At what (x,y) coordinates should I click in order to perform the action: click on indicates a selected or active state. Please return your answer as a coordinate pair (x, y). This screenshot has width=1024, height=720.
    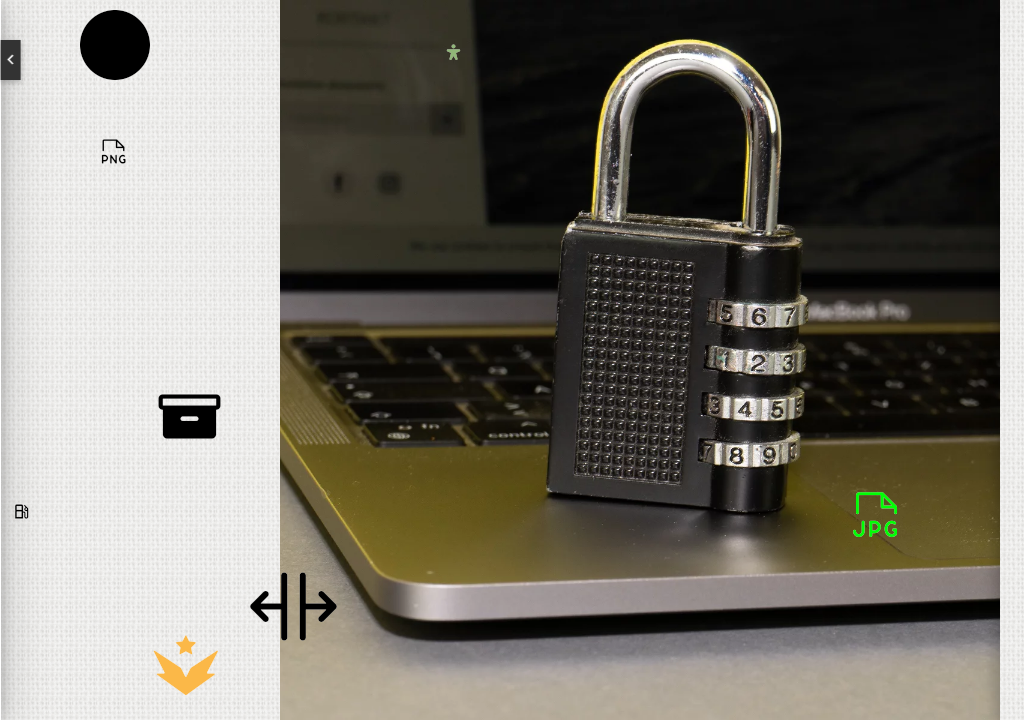
    Looking at the image, I should click on (115, 45).